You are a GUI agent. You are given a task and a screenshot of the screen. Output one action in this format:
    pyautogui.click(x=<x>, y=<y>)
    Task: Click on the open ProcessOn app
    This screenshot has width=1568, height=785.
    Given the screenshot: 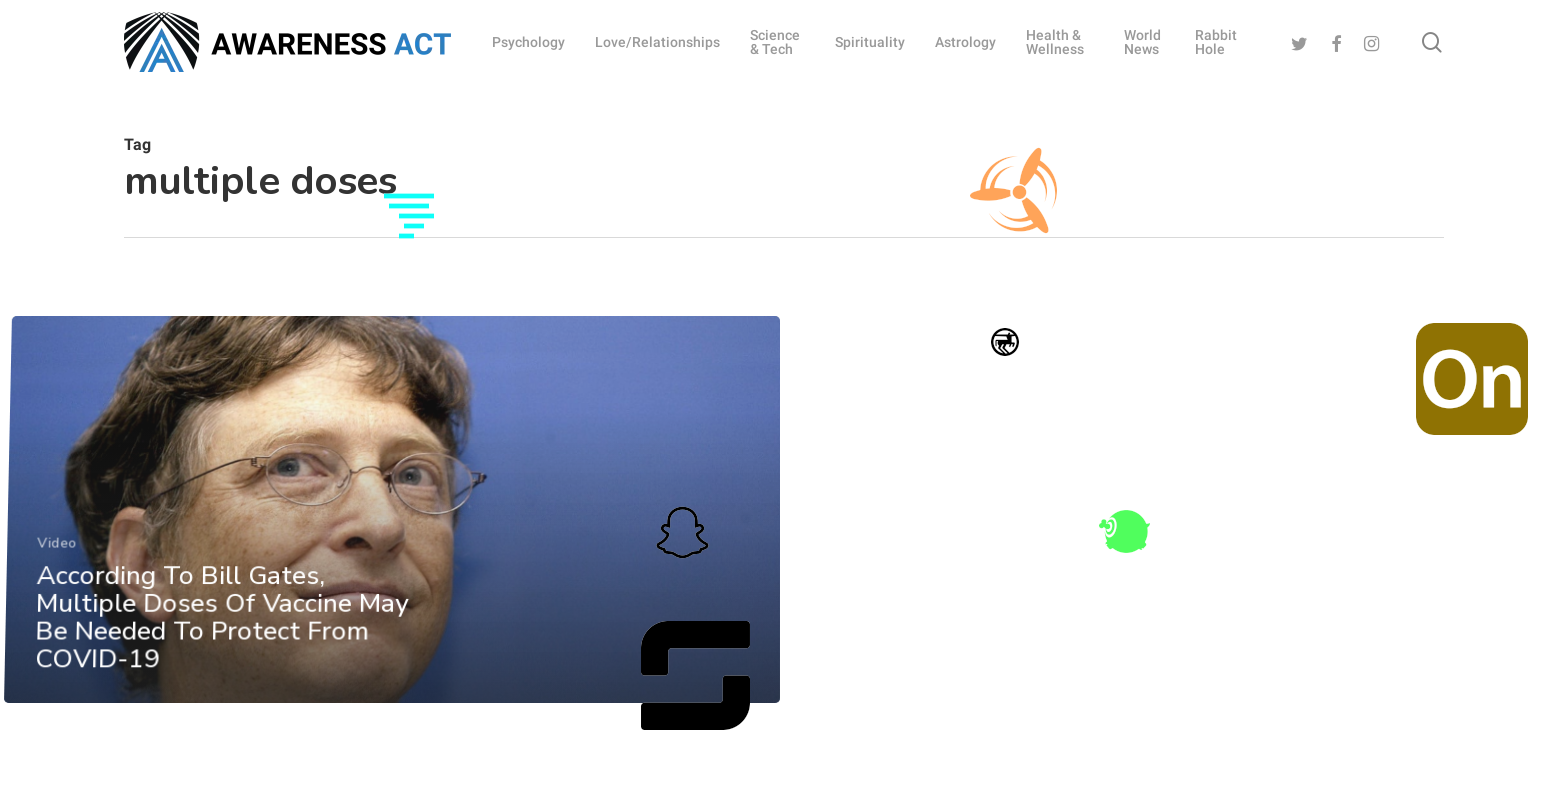 What is the action you would take?
    pyautogui.click(x=1472, y=379)
    